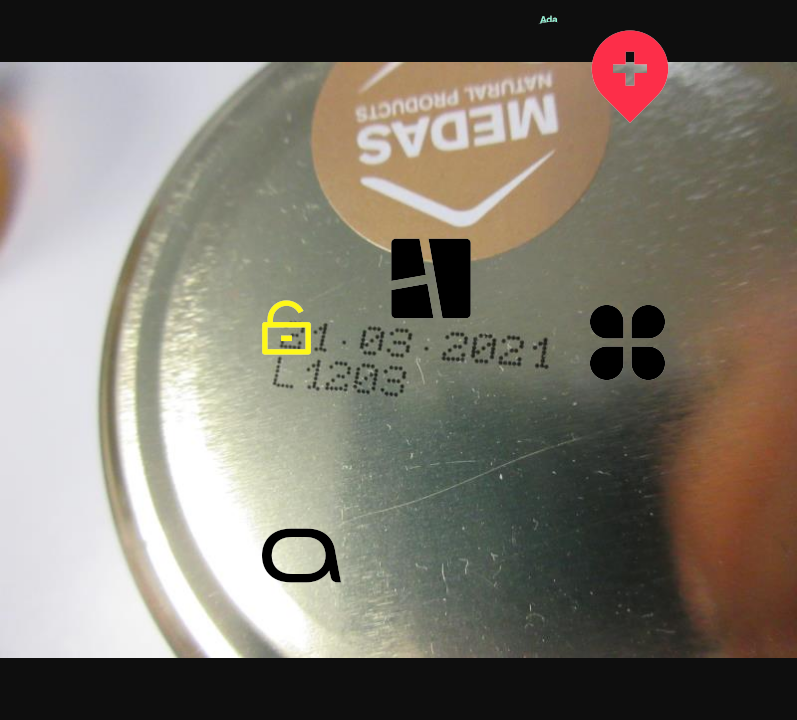 The height and width of the screenshot is (720, 797). What do you see at coordinates (286, 327) in the screenshot?
I see `unlock a secured item or feature` at bounding box center [286, 327].